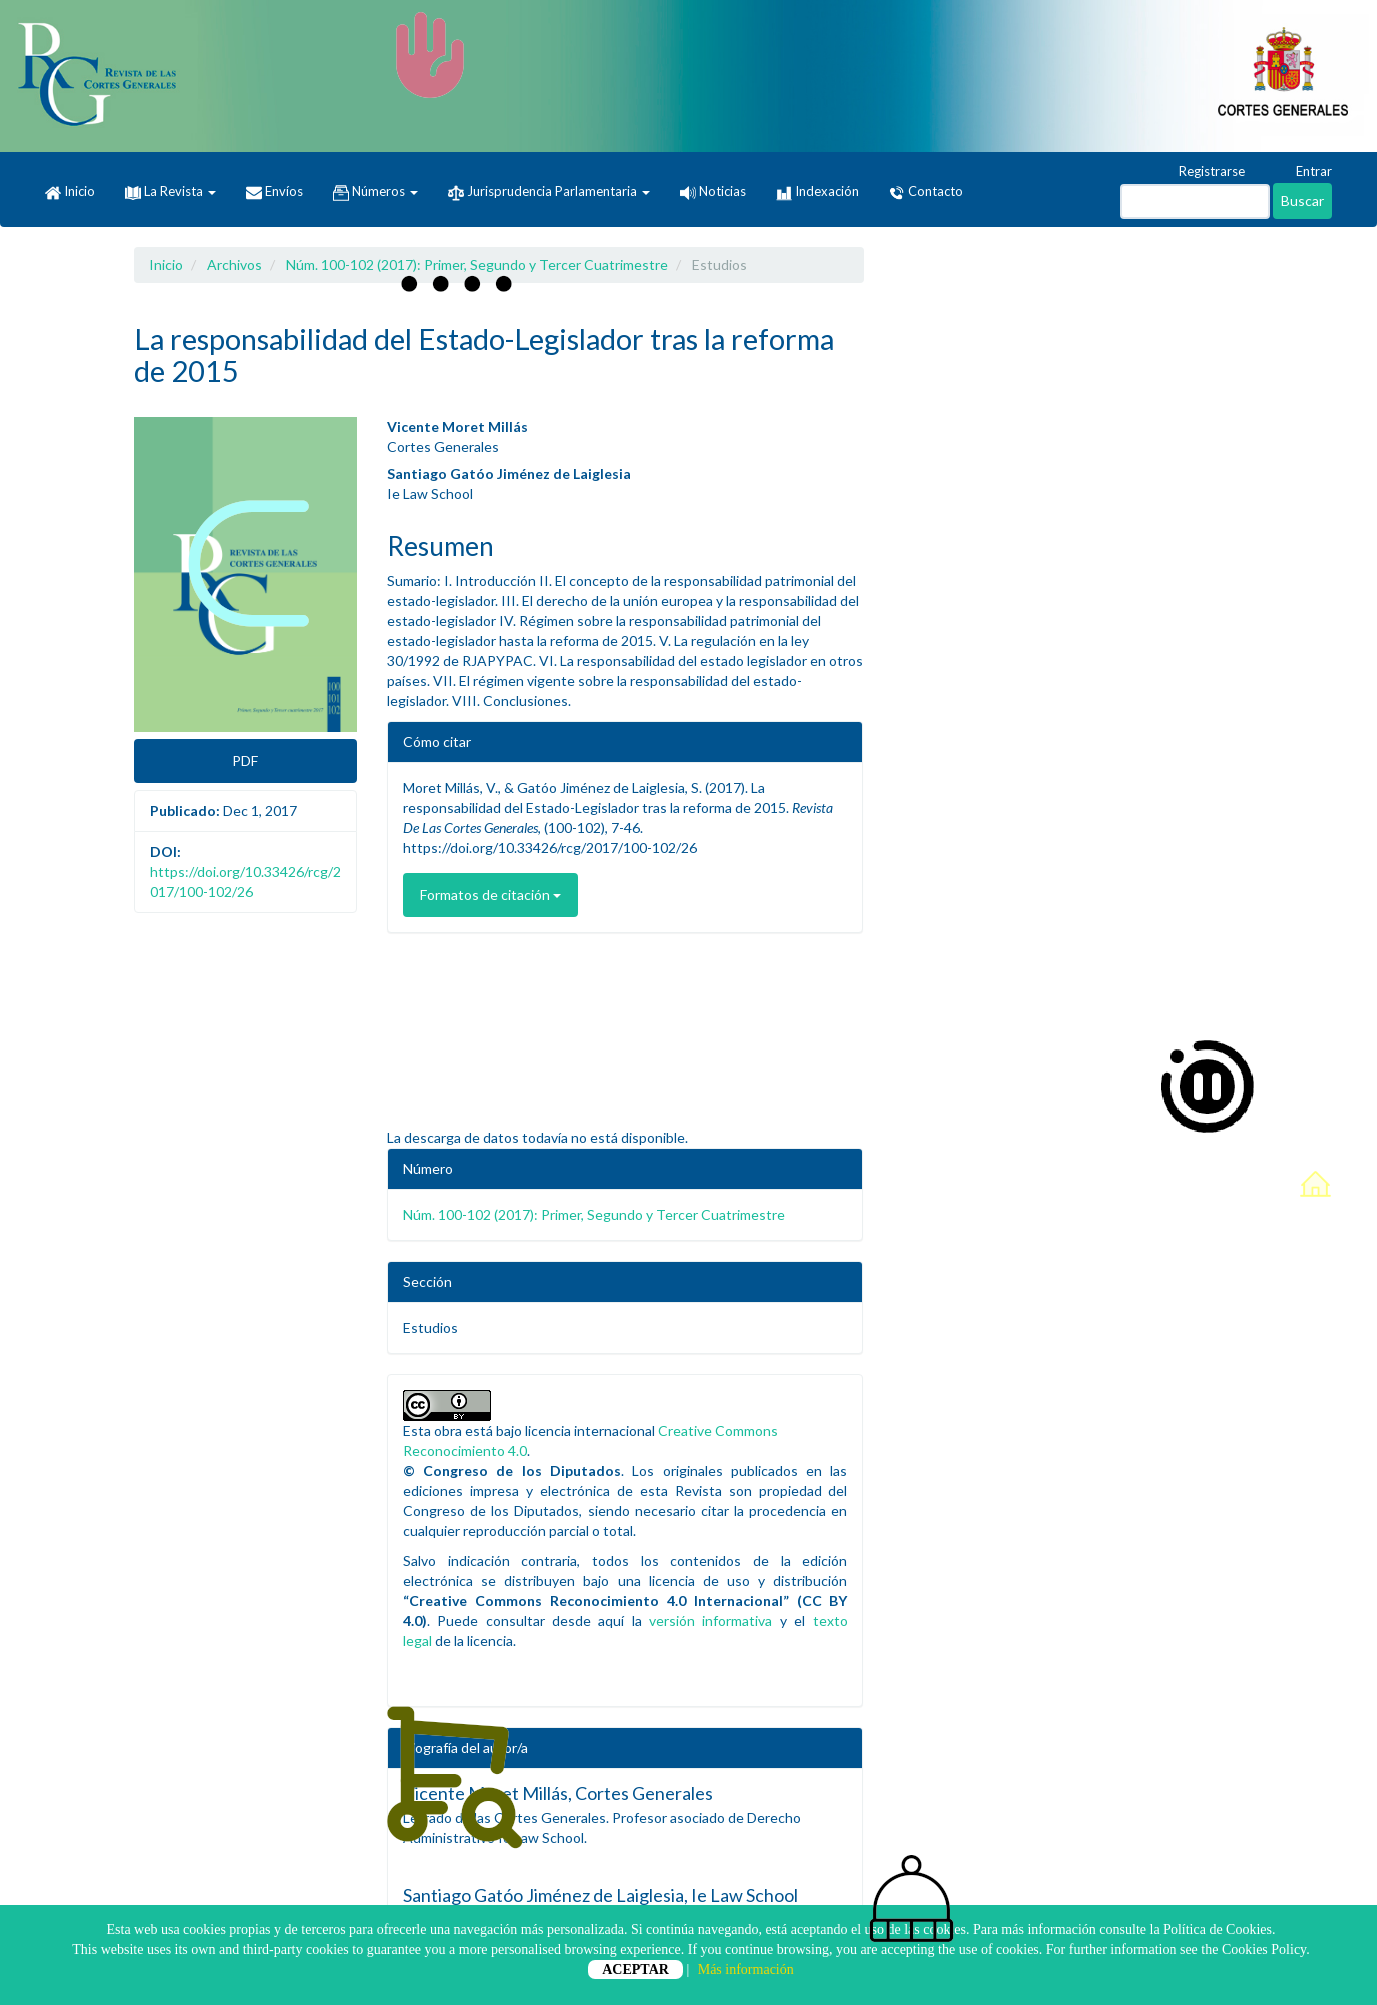  What do you see at coordinates (1207, 1086) in the screenshot?
I see `pause motion photo playback` at bounding box center [1207, 1086].